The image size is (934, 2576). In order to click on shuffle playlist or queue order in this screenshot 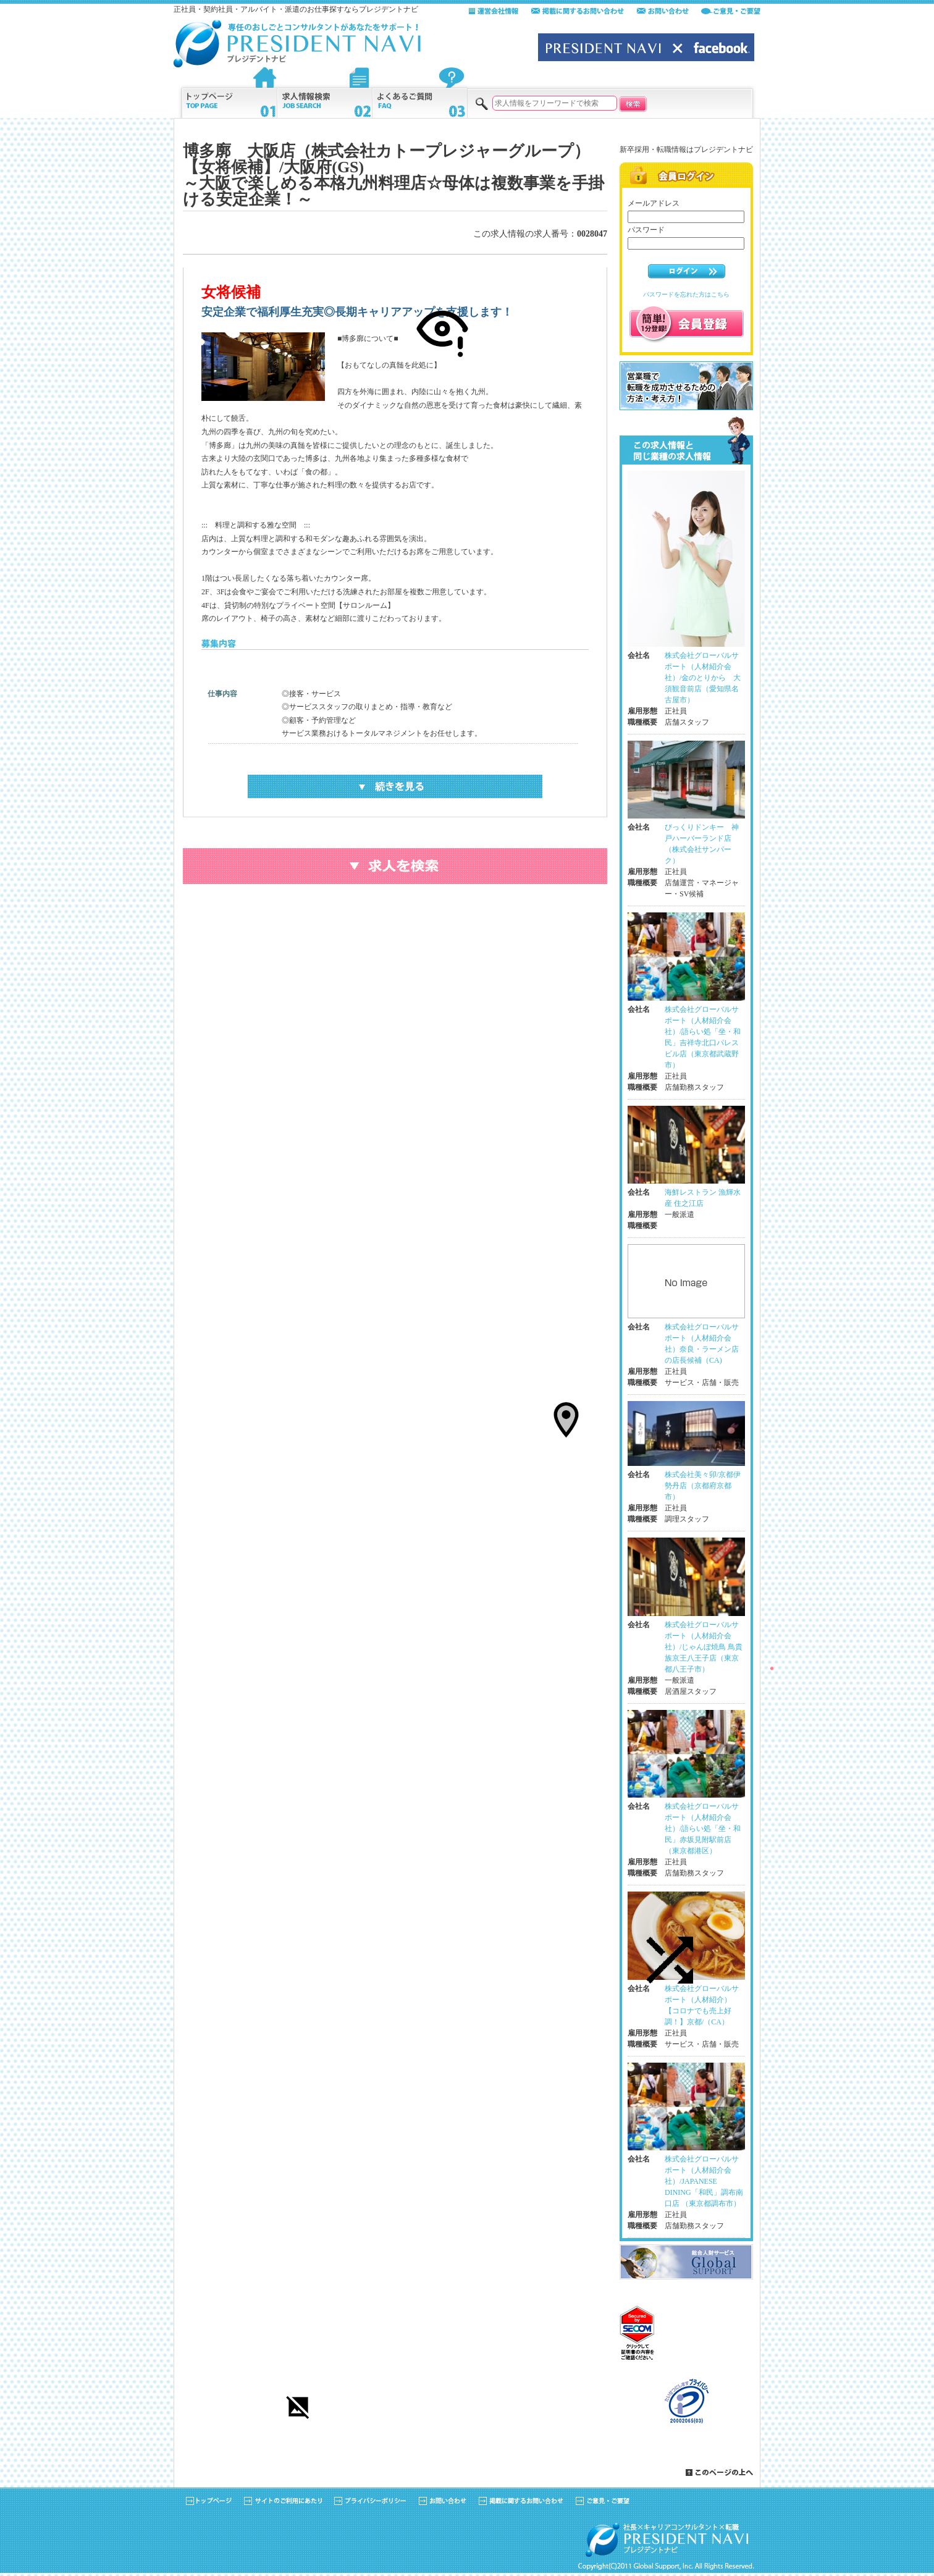, I will do `click(670, 1960)`.